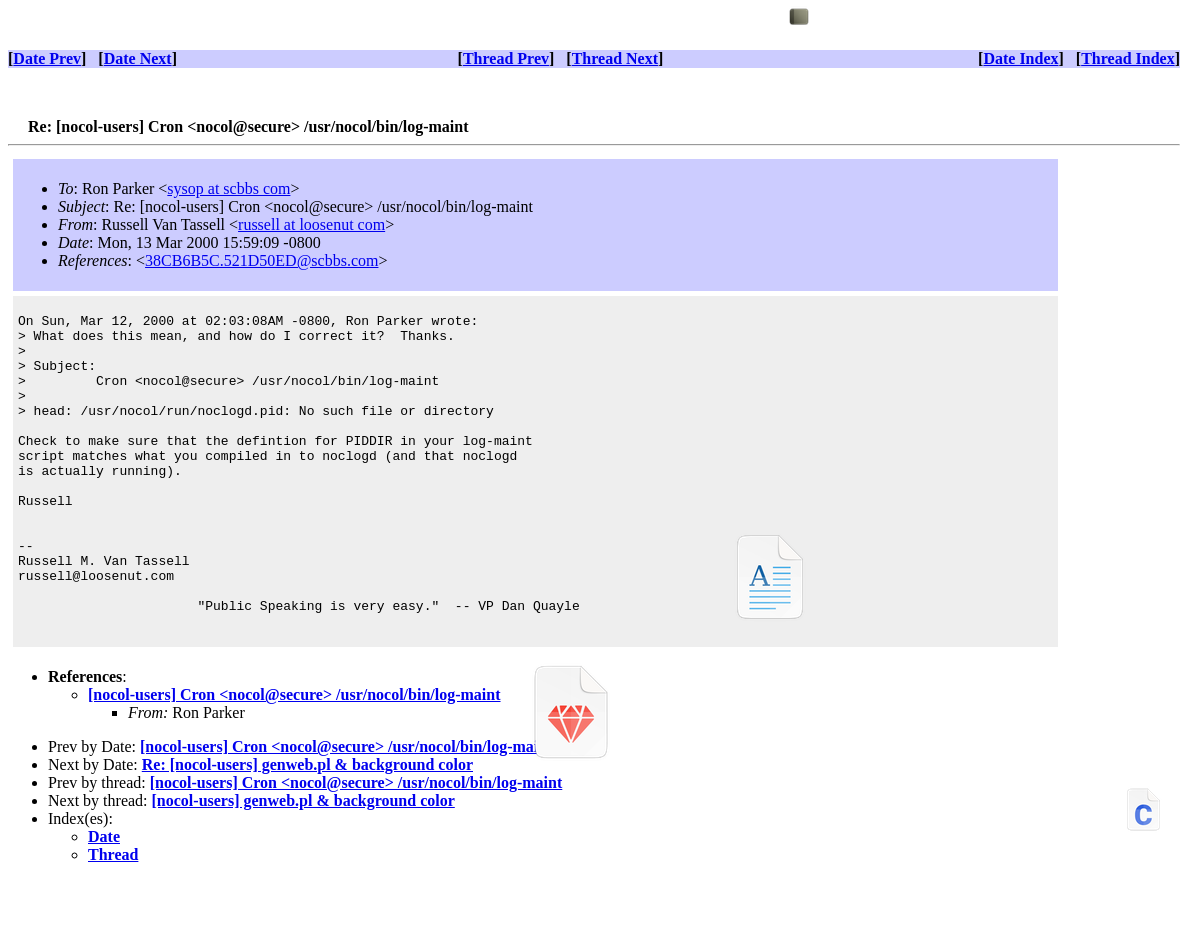  What do you see at coordinates (1143, 809) in the screenshot?
I see `a C programming language source file` at bounding box center [1143, 809].